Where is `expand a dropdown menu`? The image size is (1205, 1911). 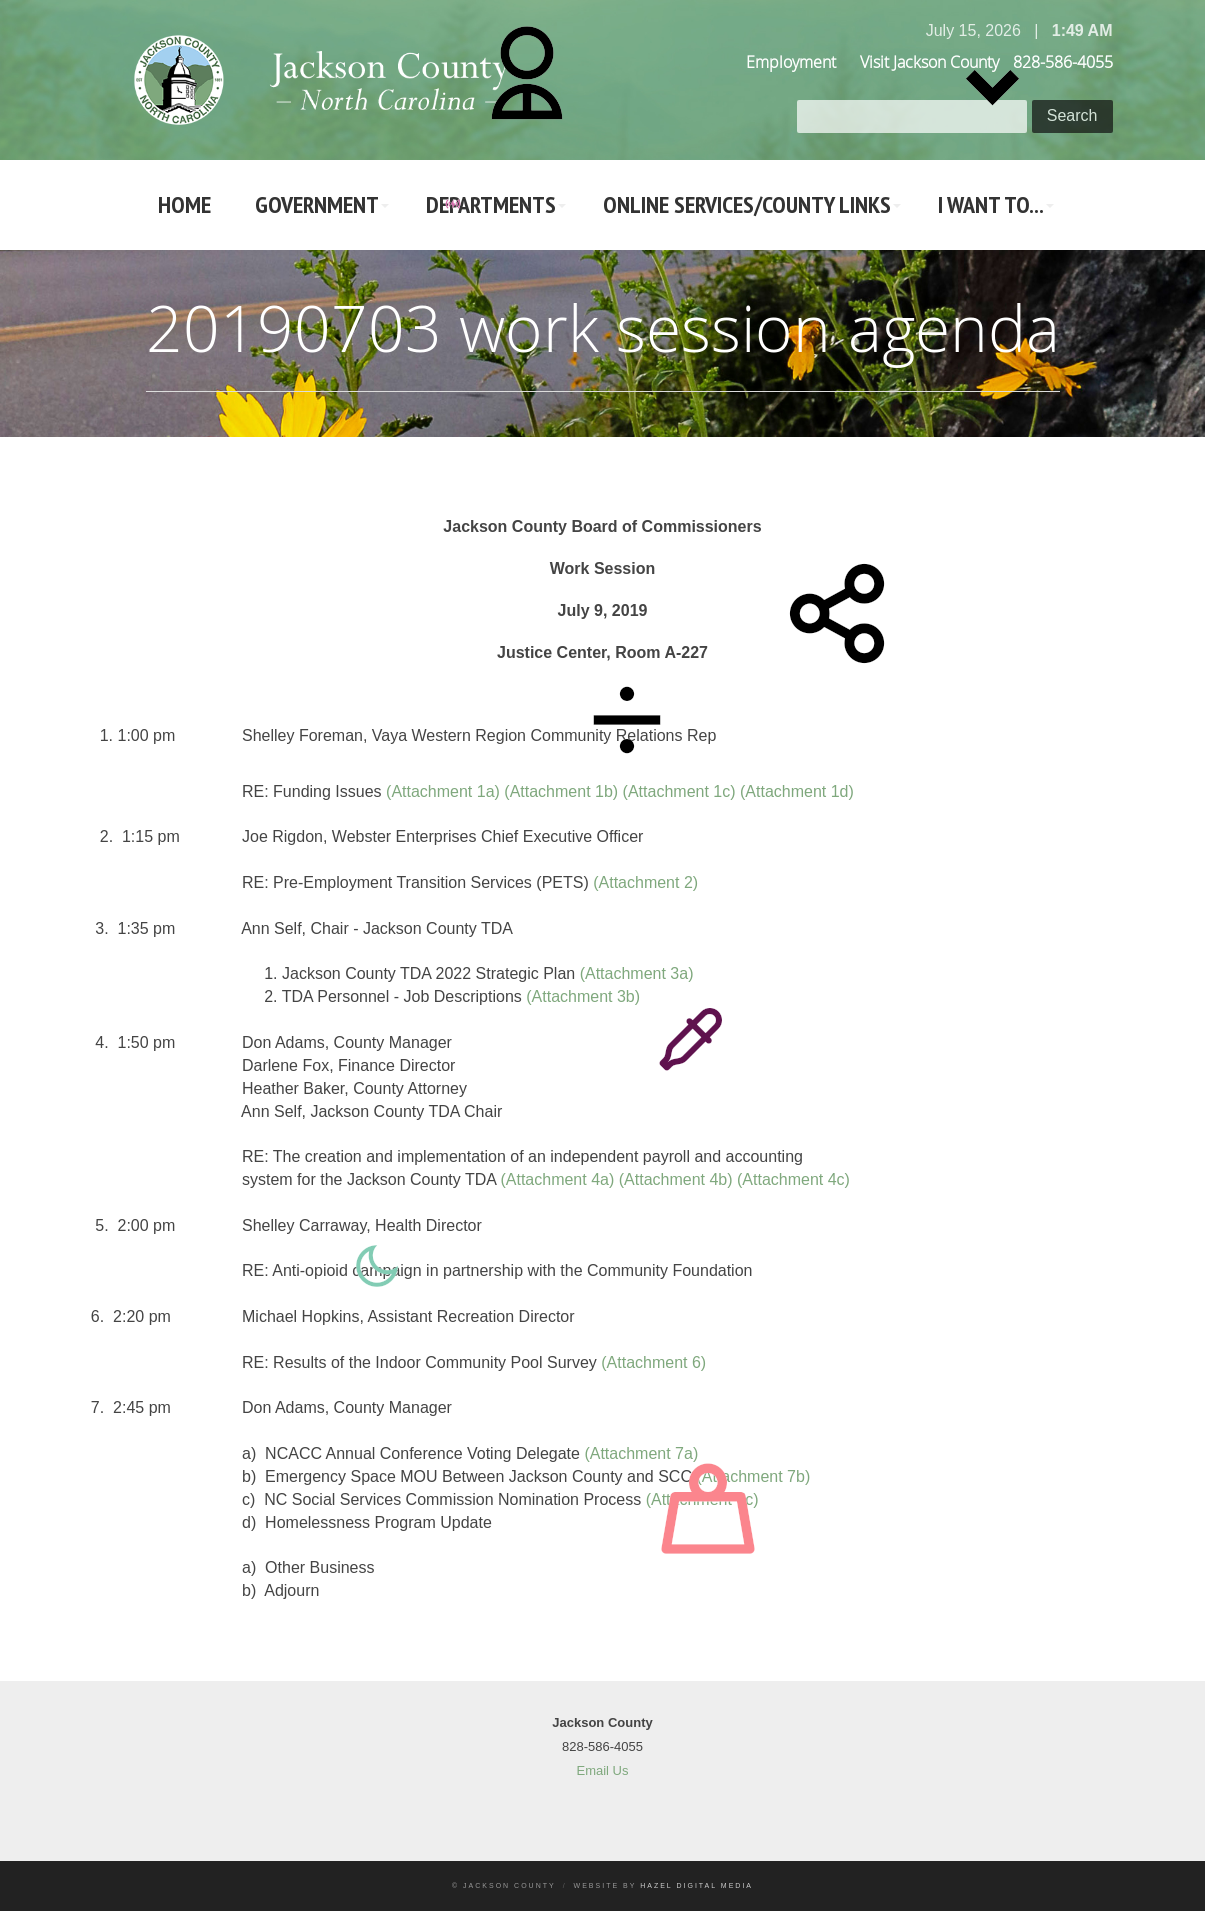
expand a dropdown menu is located at coordinates (992, 86).